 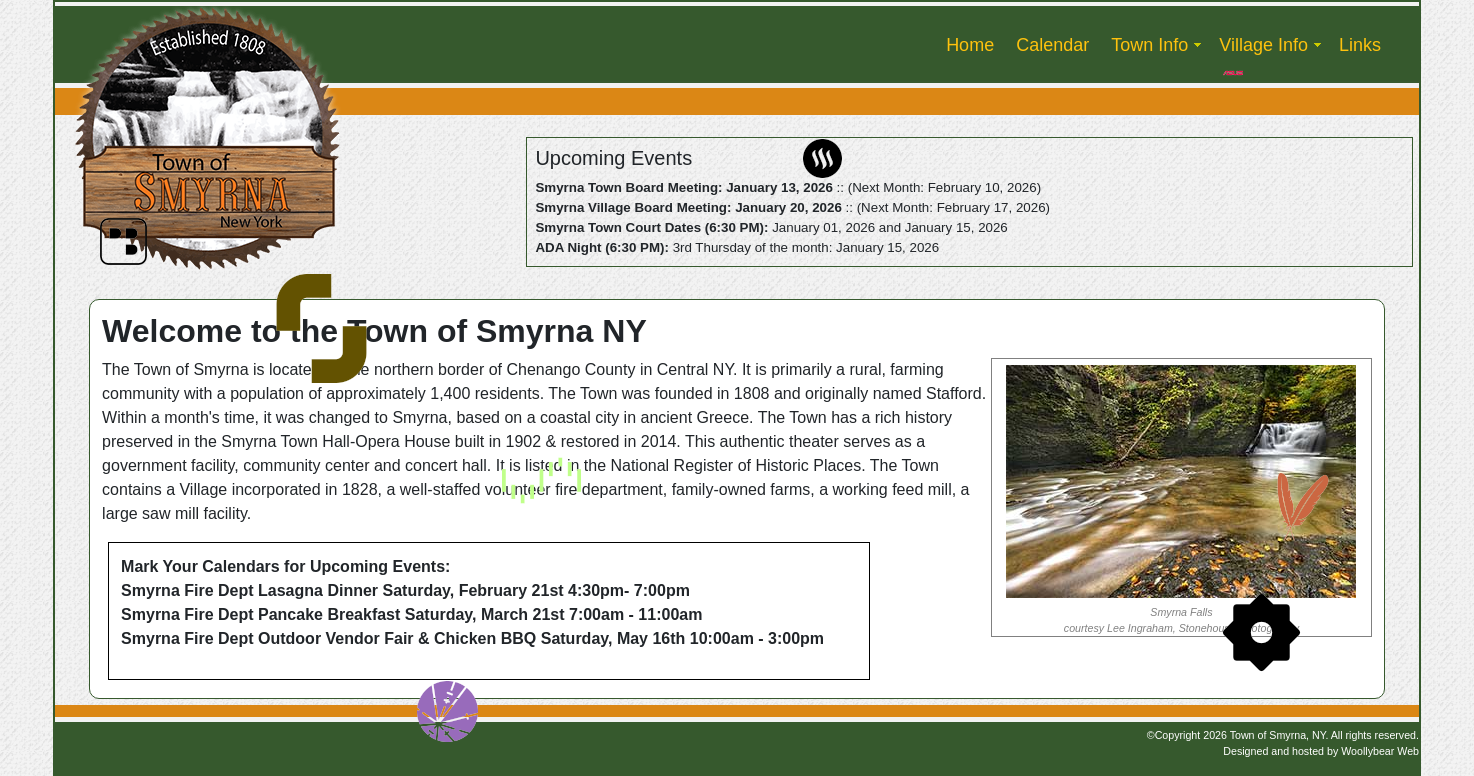 What do you see at coordinates (541, 480) in the screenshot?
I see `unraid server management application` at bounding box center [541, 480].